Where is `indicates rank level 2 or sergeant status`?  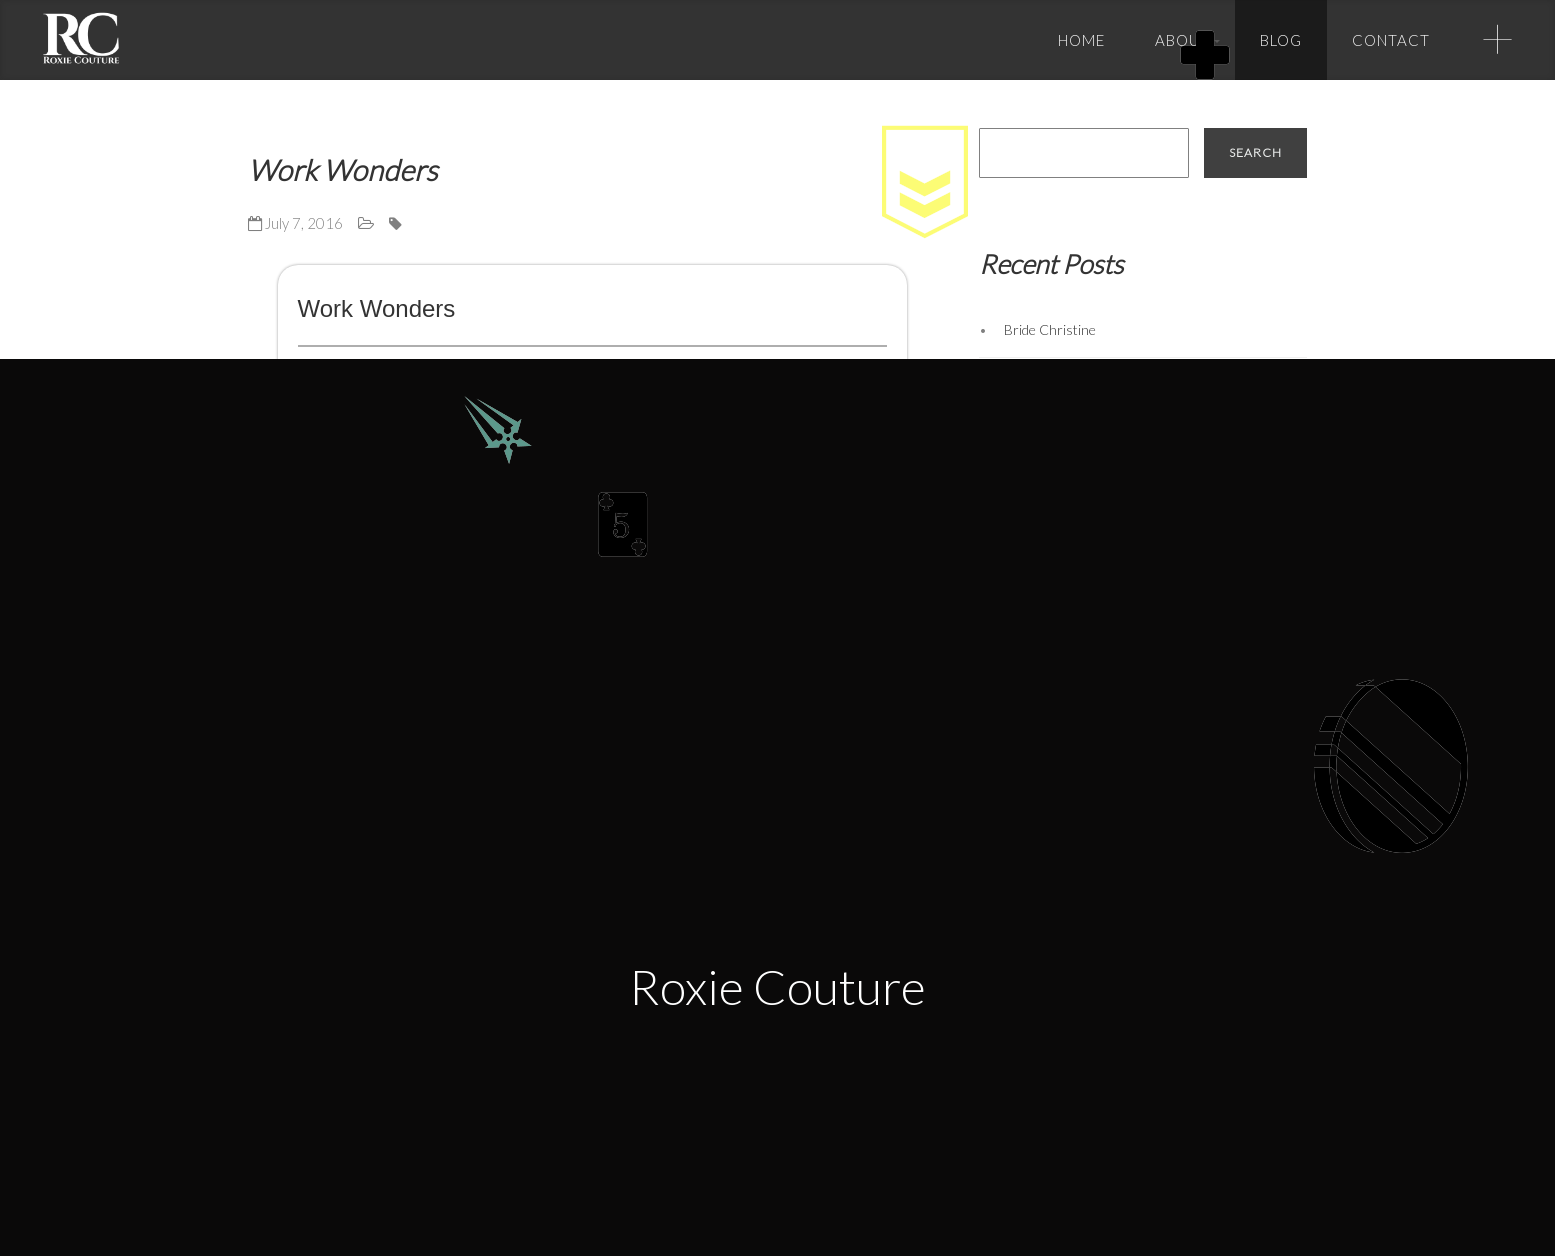 indicates rank level 2 or sergeant status is located at coordinates (925, 182).